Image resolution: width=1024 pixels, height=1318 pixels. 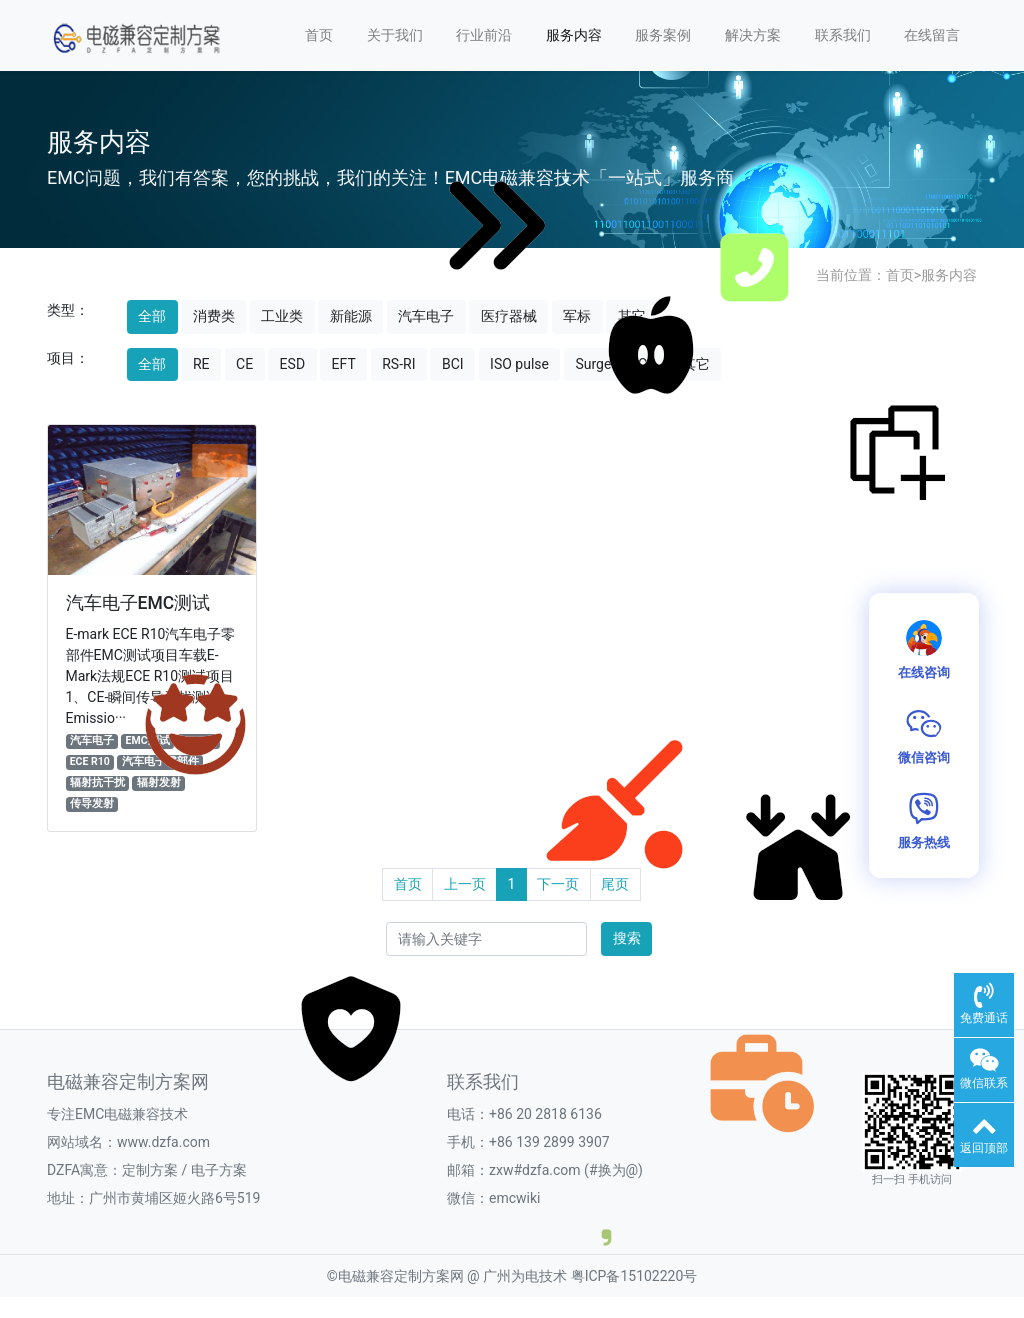 I want to click on view business hours or schedule, so click(x=756, y=1080).